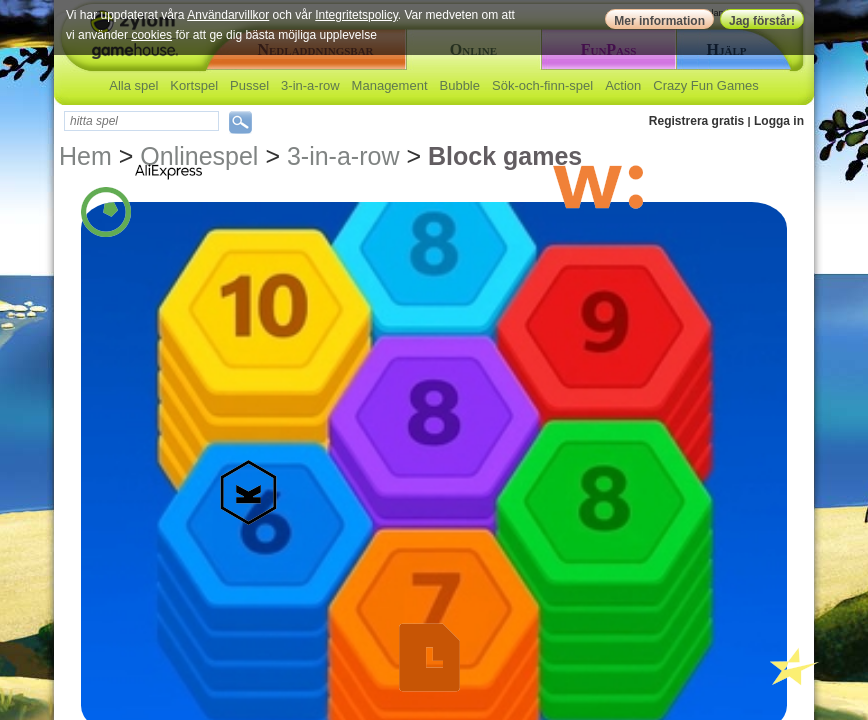  I want to click on kirby CMS logo, so click(248, 492).